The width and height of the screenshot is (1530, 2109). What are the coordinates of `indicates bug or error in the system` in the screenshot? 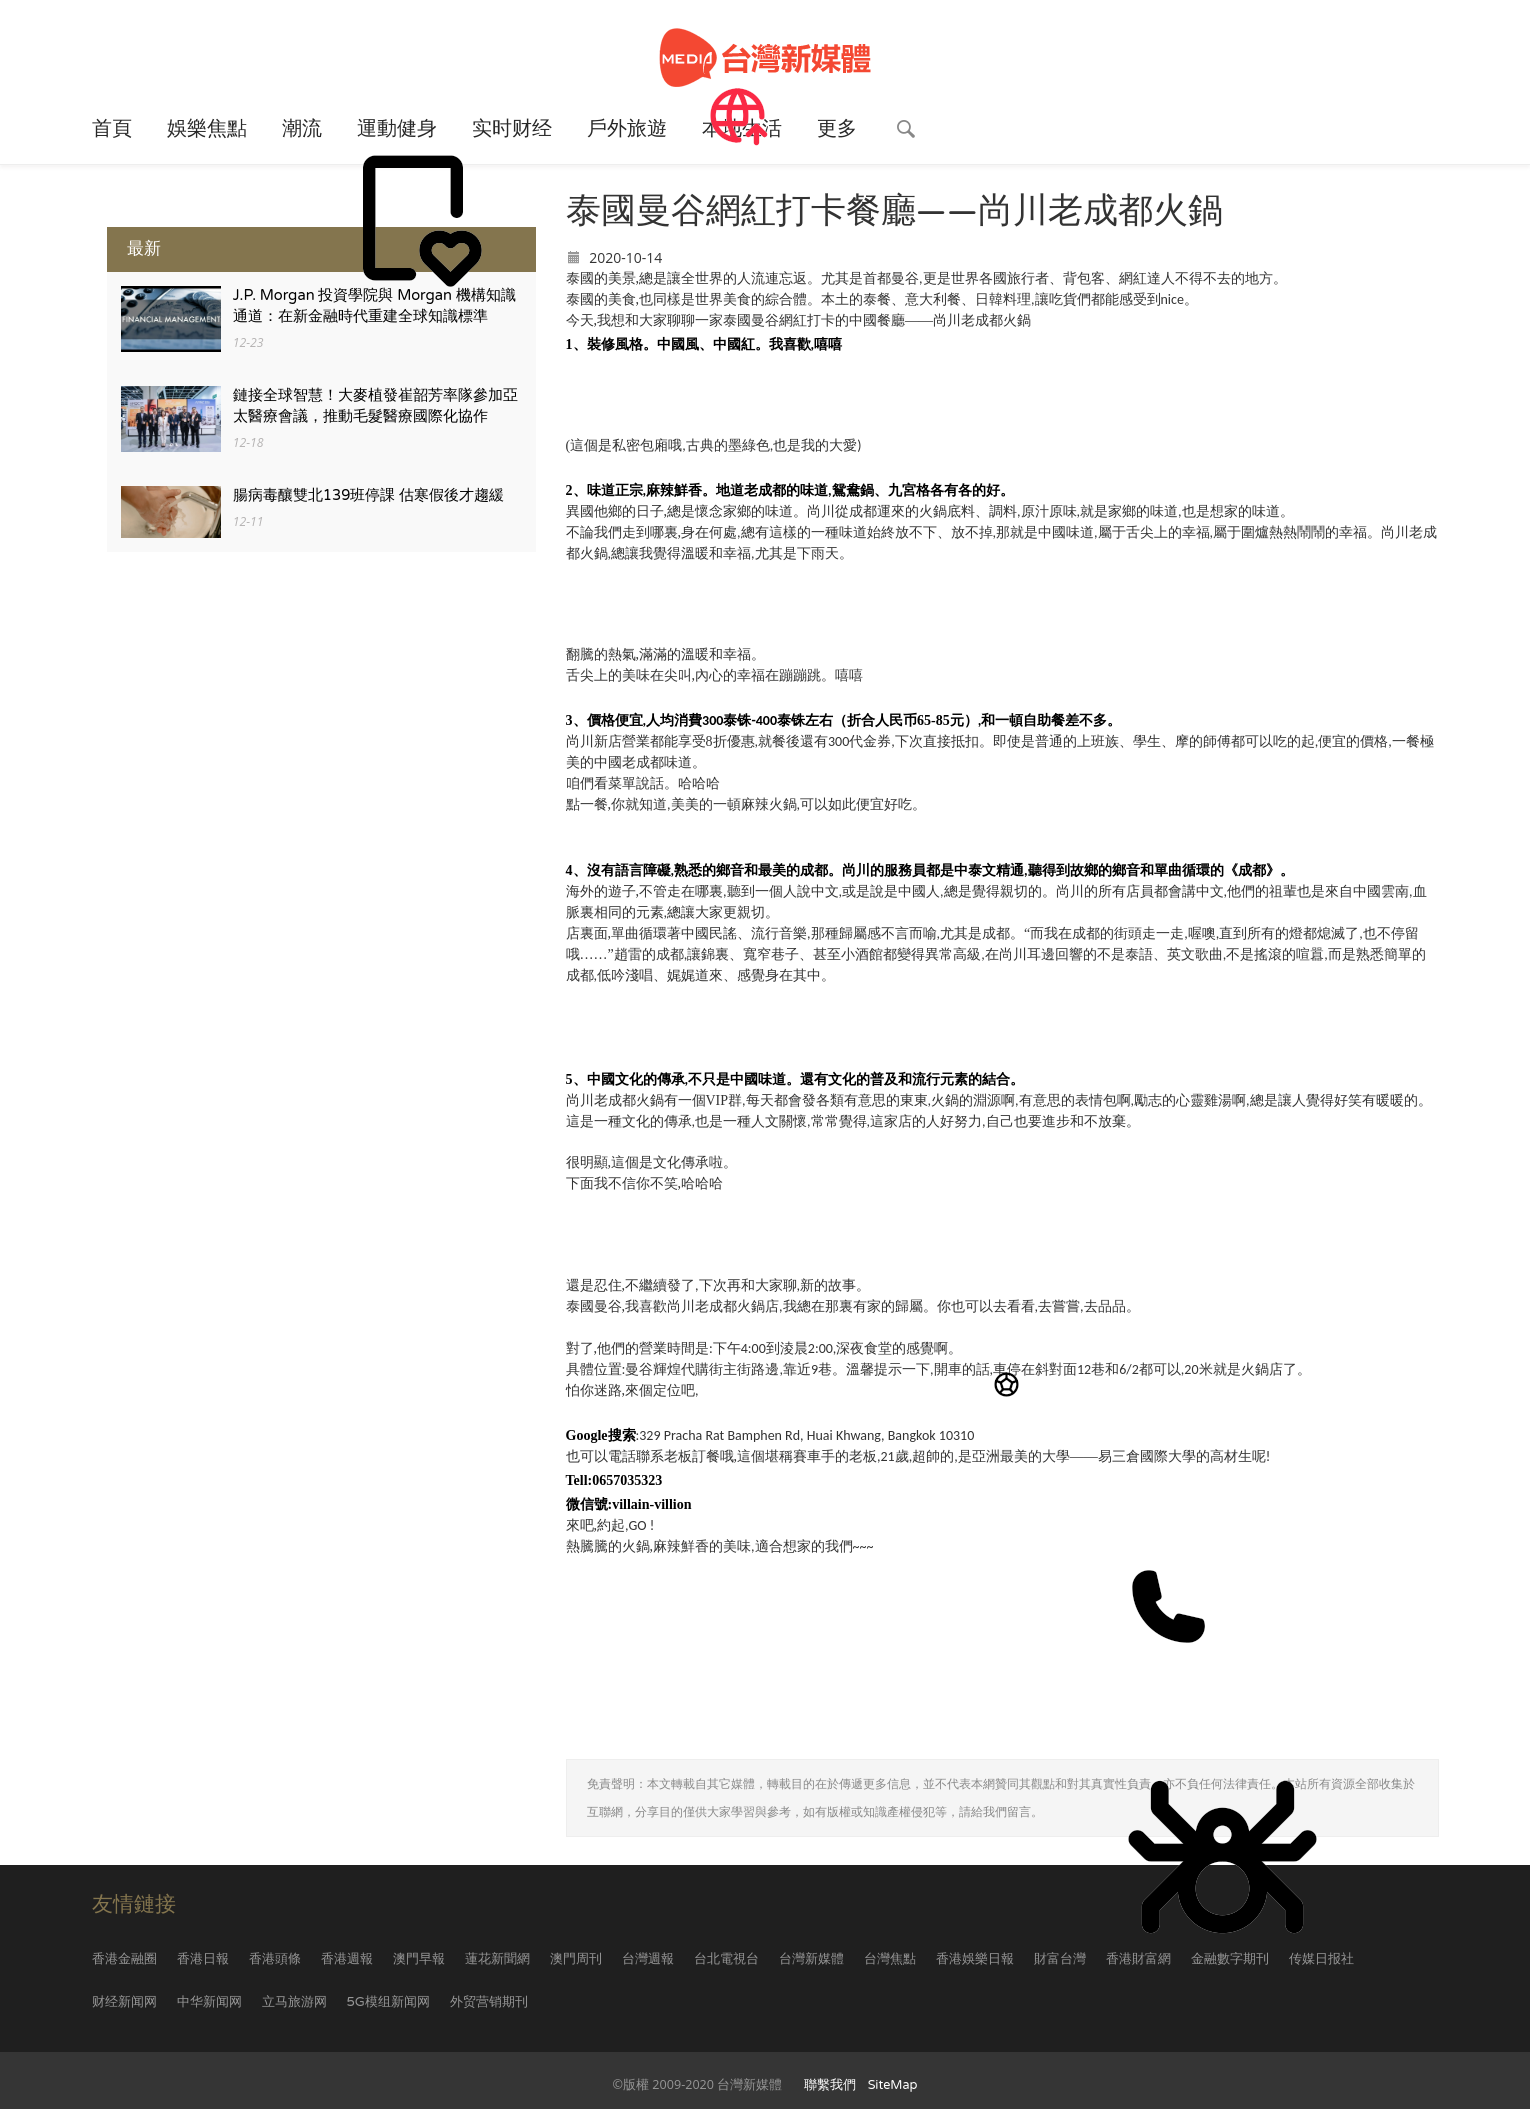 It's located at (1222, 1861).